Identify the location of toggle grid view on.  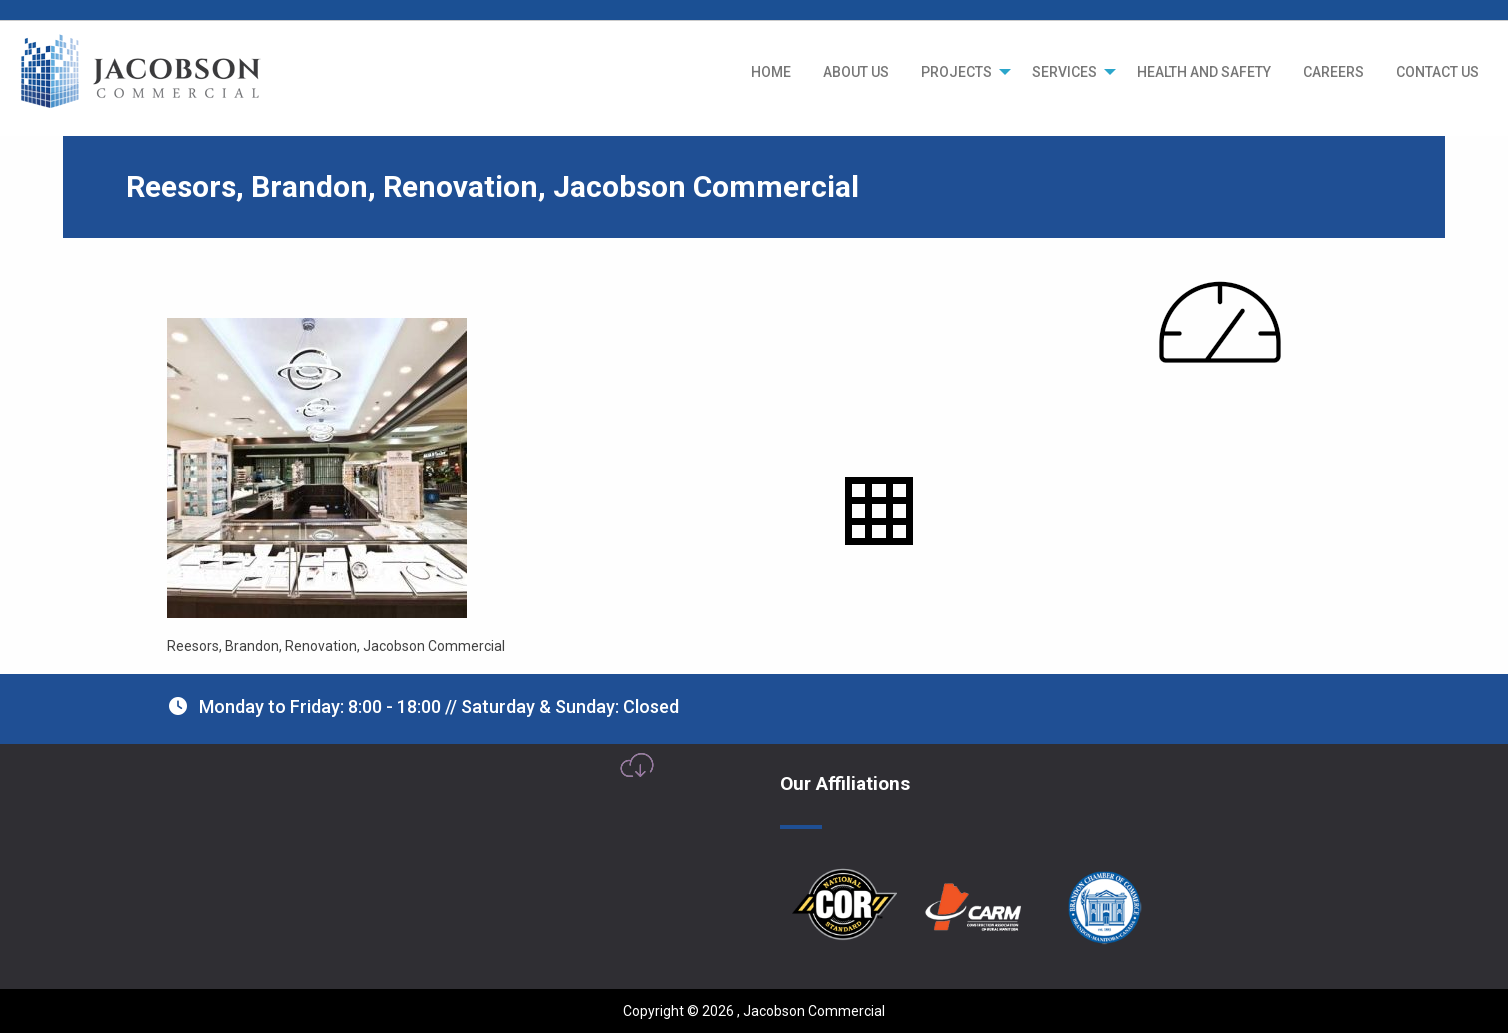
(879, 511).